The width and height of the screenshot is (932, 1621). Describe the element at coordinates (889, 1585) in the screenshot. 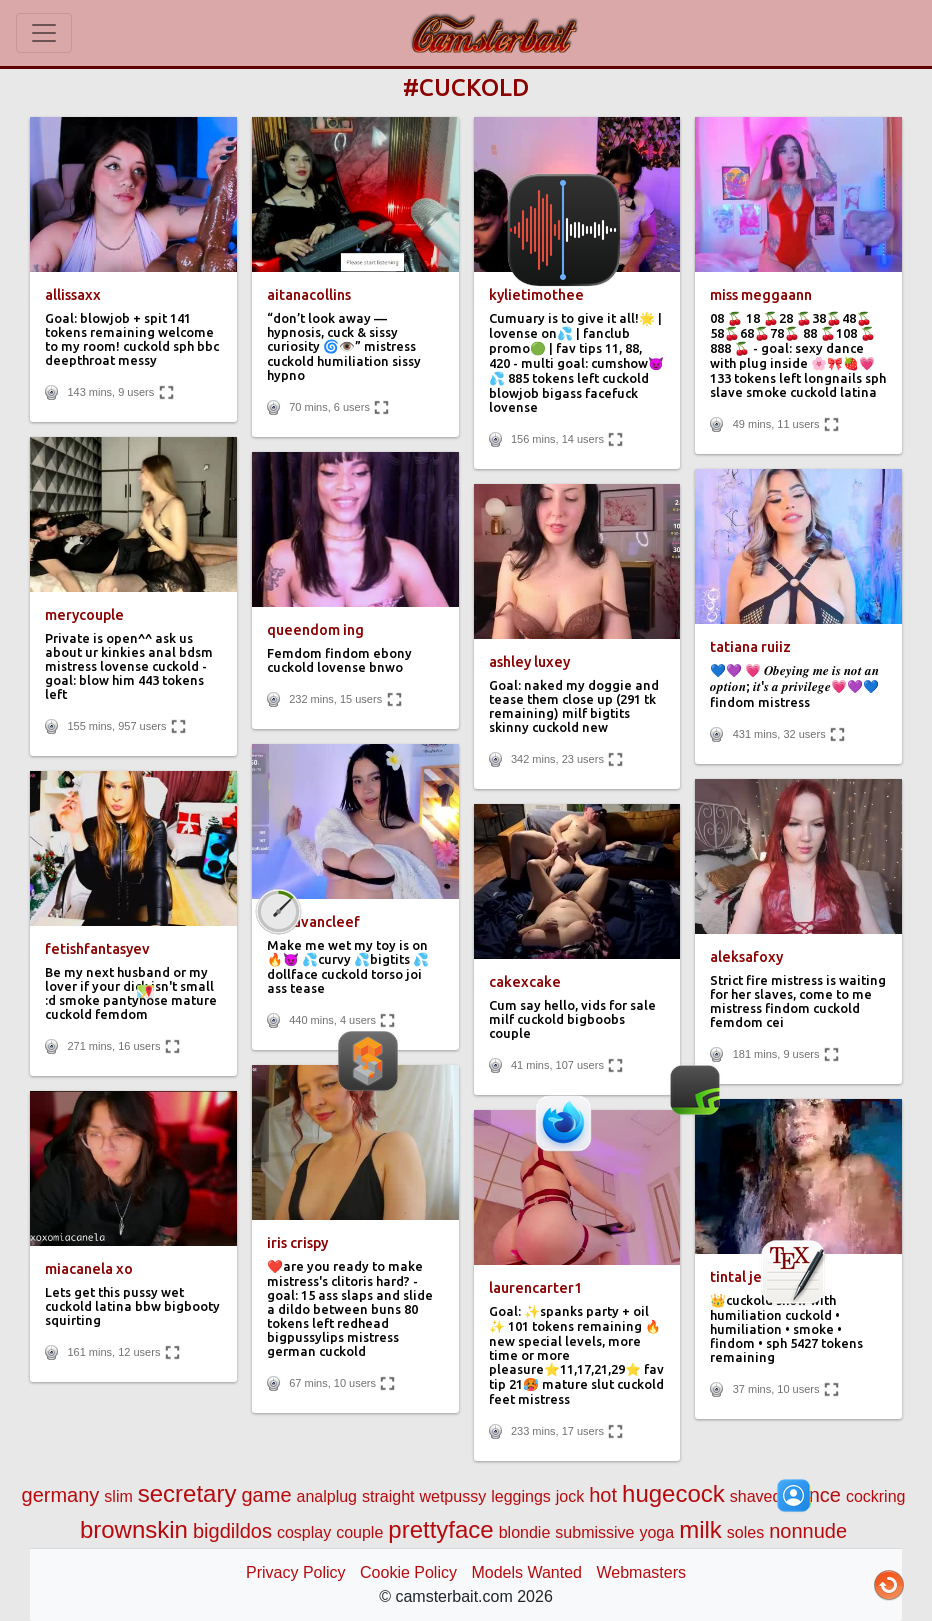

I see `open livepatch settings to manage kernel updates` at that location.